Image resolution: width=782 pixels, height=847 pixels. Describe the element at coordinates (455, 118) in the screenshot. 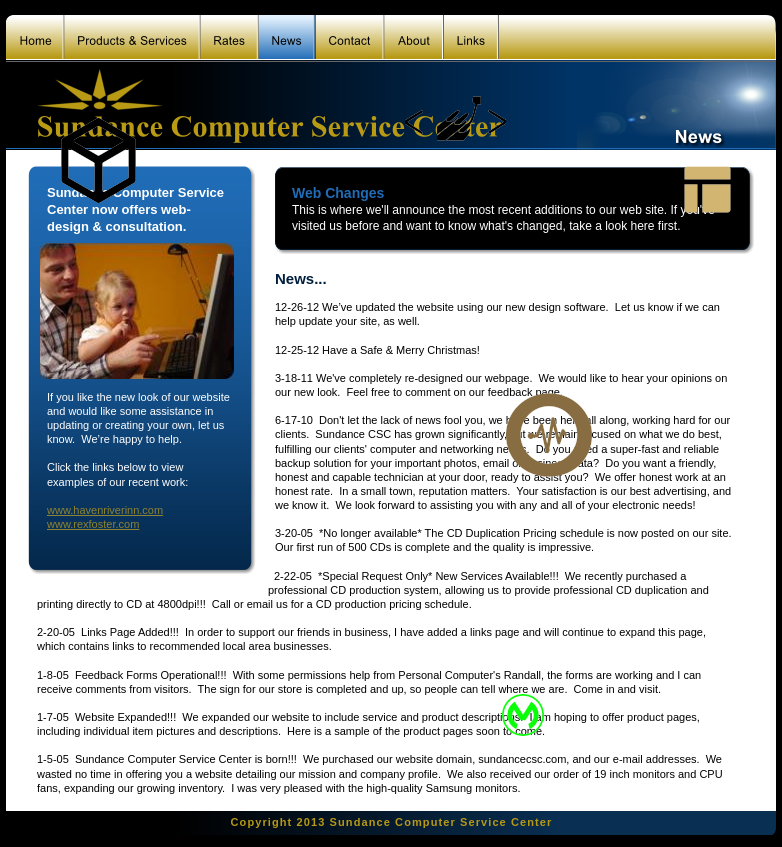

I see `styled-components library logo` at that location.